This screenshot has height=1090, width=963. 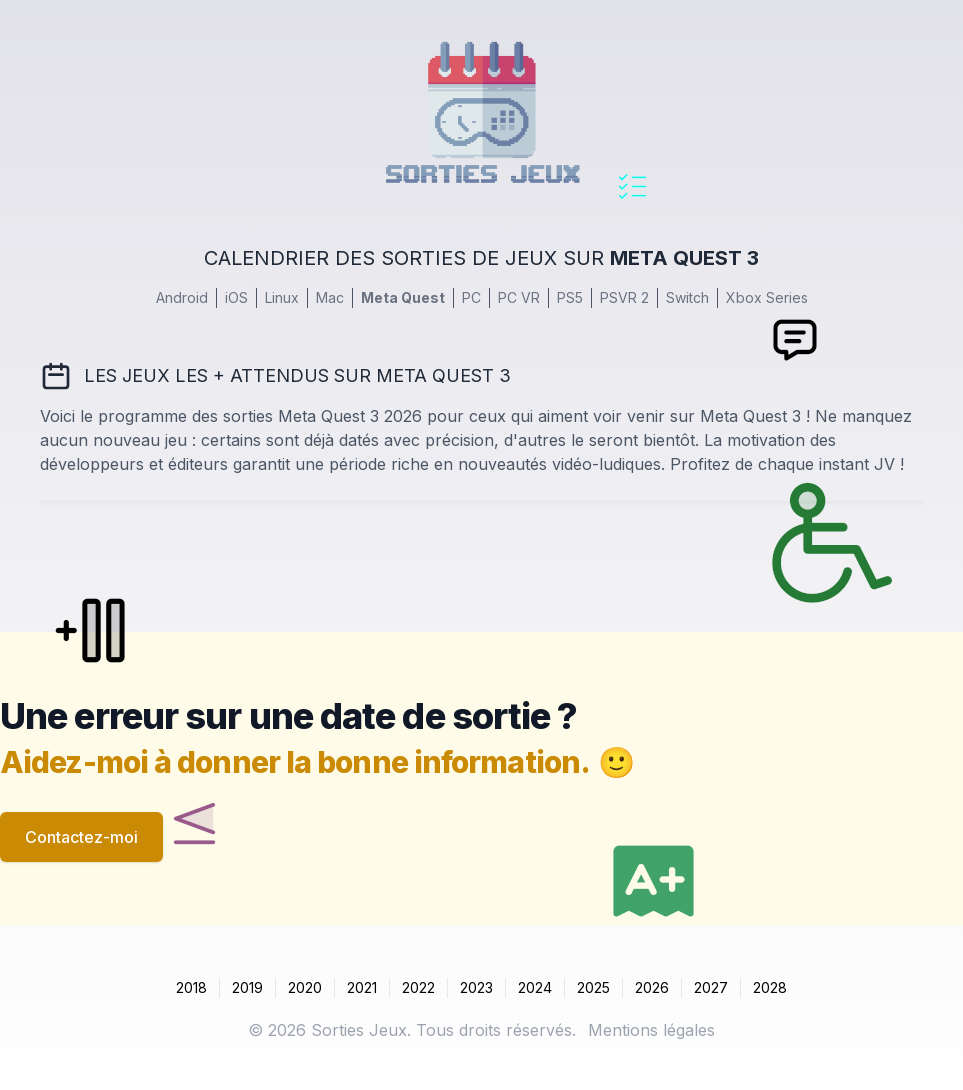 What do you see at coordinates (821, 545) in the screenshot?
I see `indicates wheelchair accessibility available` at bounding box center [821, 545].